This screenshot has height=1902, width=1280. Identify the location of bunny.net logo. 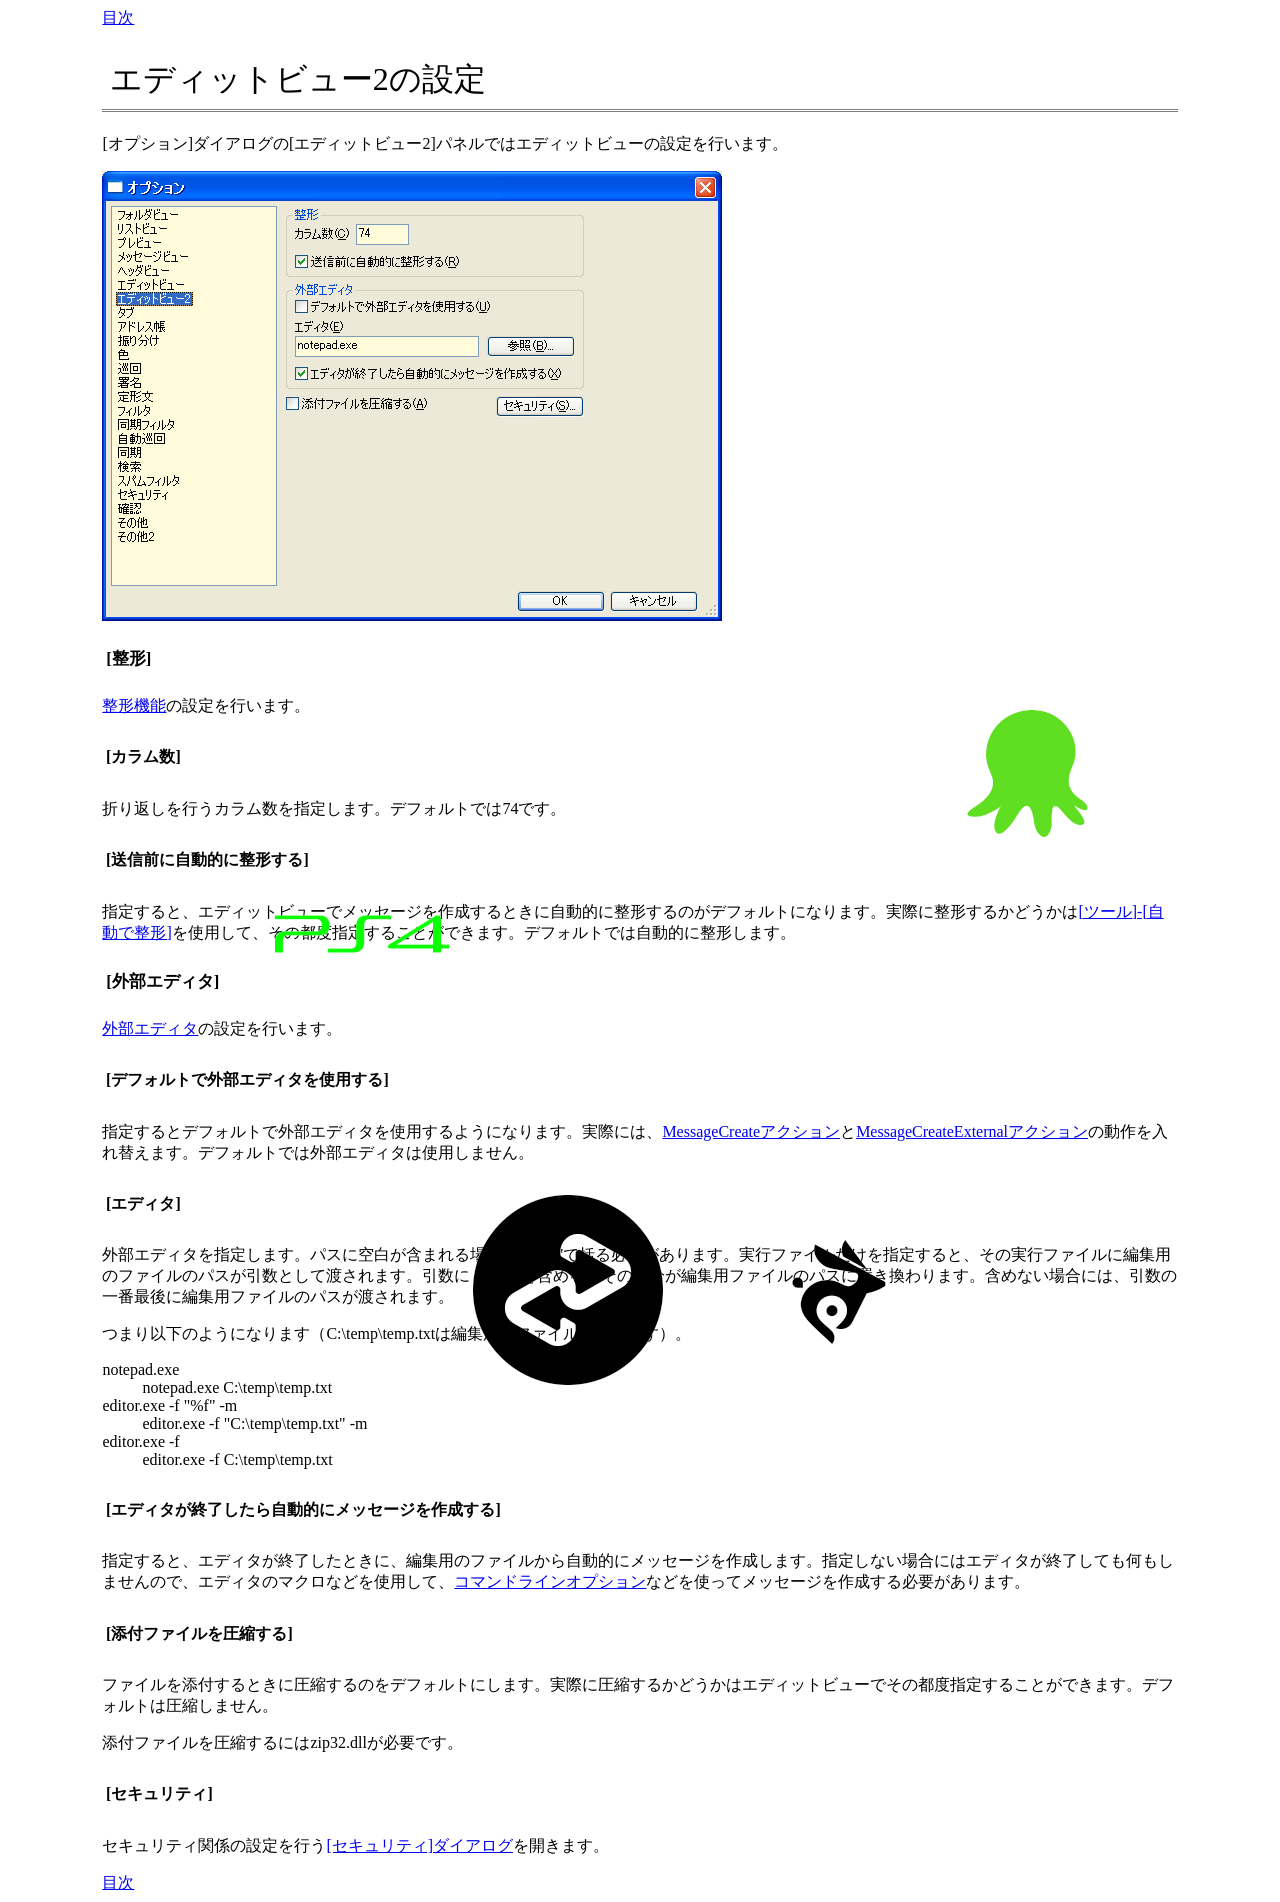
(839, 1292).